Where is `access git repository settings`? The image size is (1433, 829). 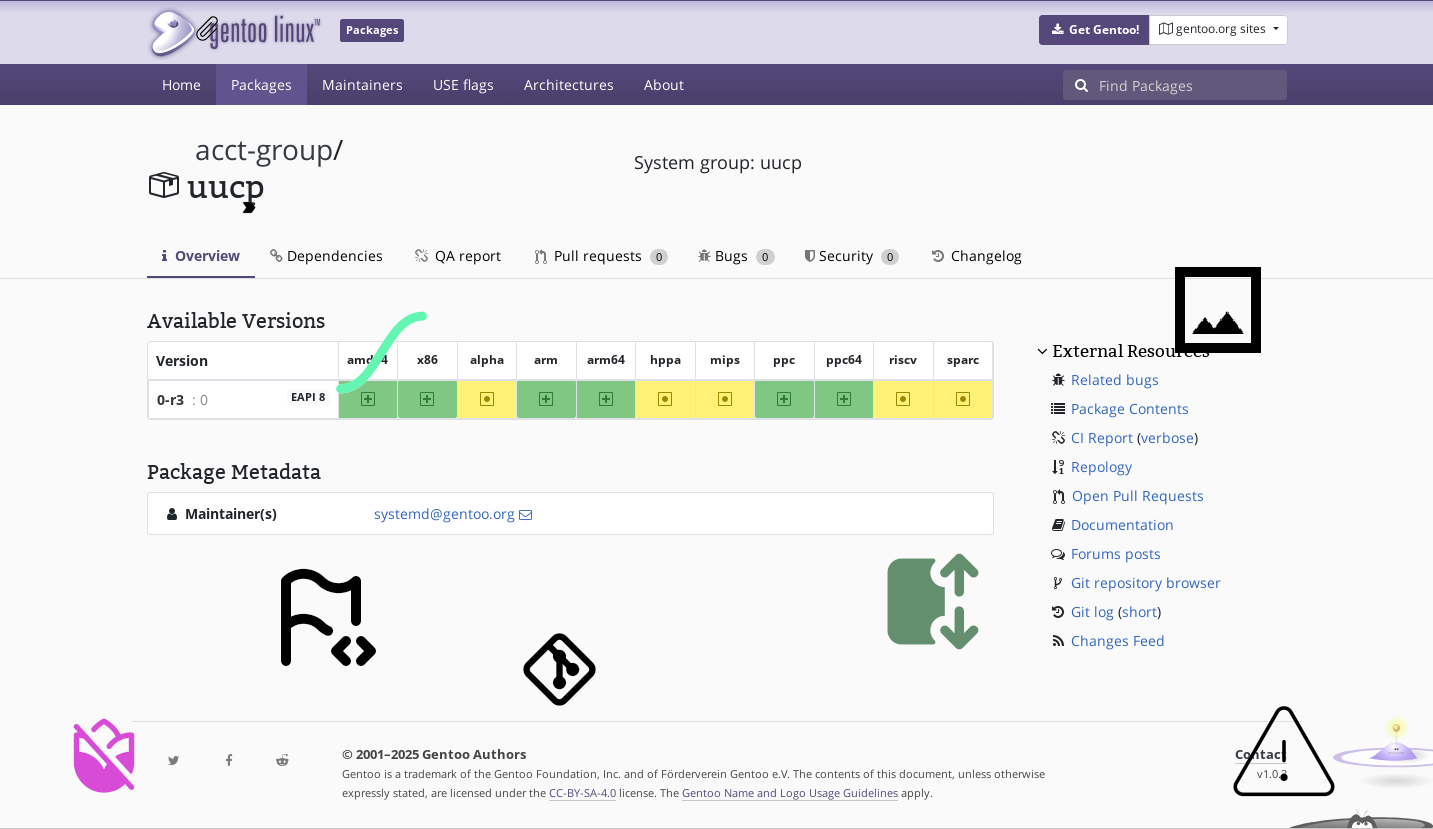
access git repository settings is located at coordinates (559, 669).